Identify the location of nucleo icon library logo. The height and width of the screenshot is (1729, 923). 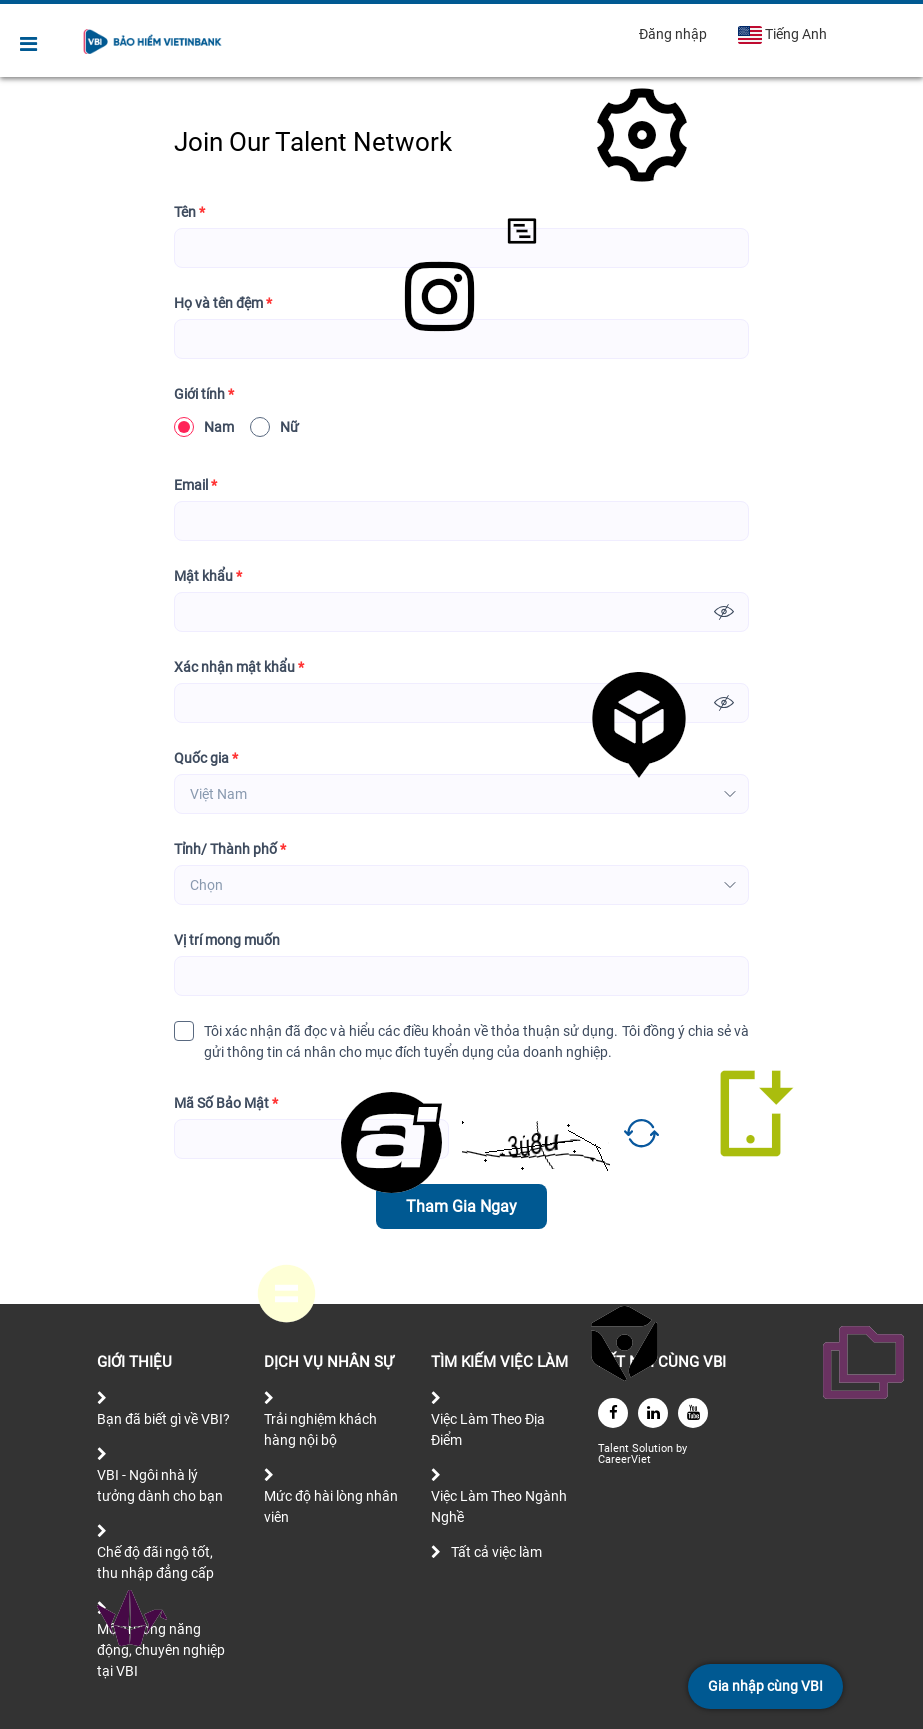
(624, 1343).